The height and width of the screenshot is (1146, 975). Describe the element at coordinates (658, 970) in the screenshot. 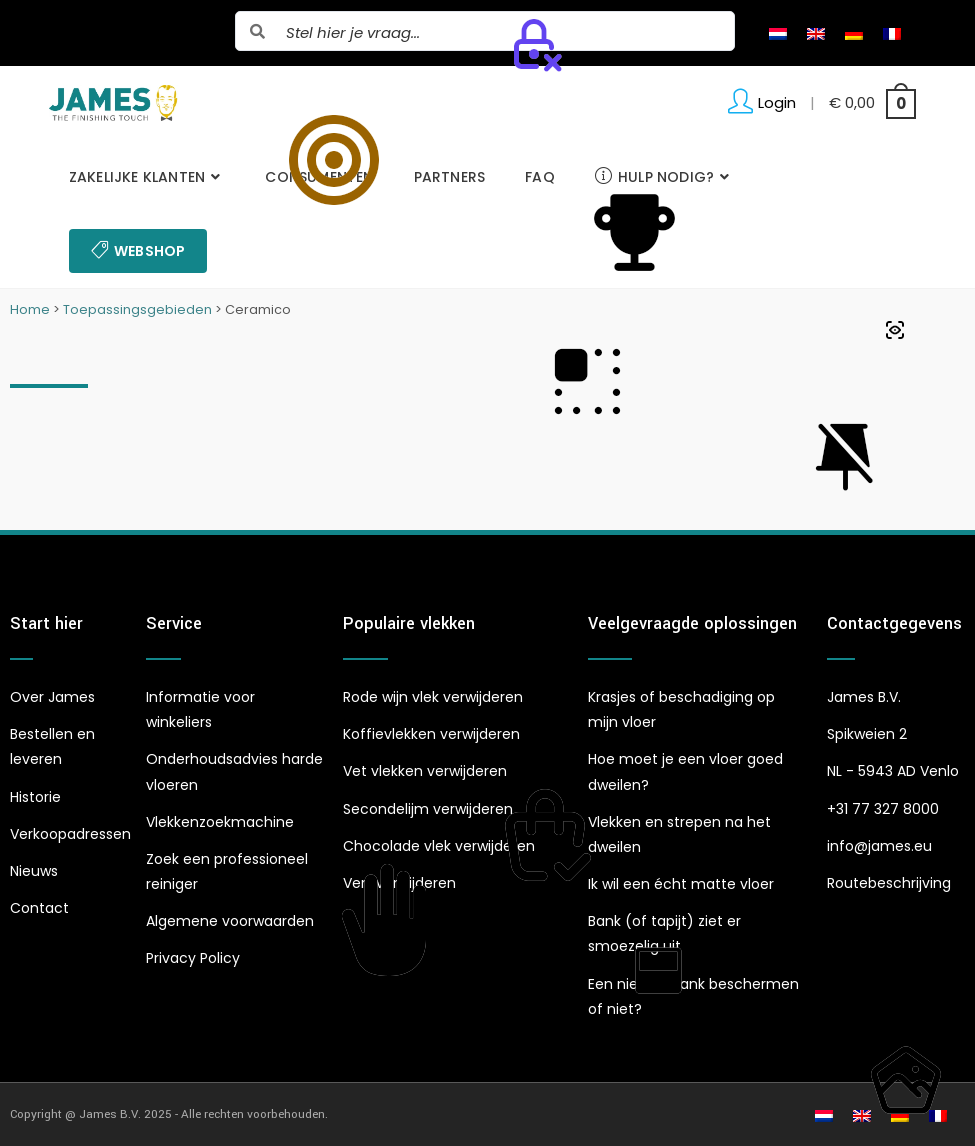

I see `toggle bottom panel visibility` at that location.